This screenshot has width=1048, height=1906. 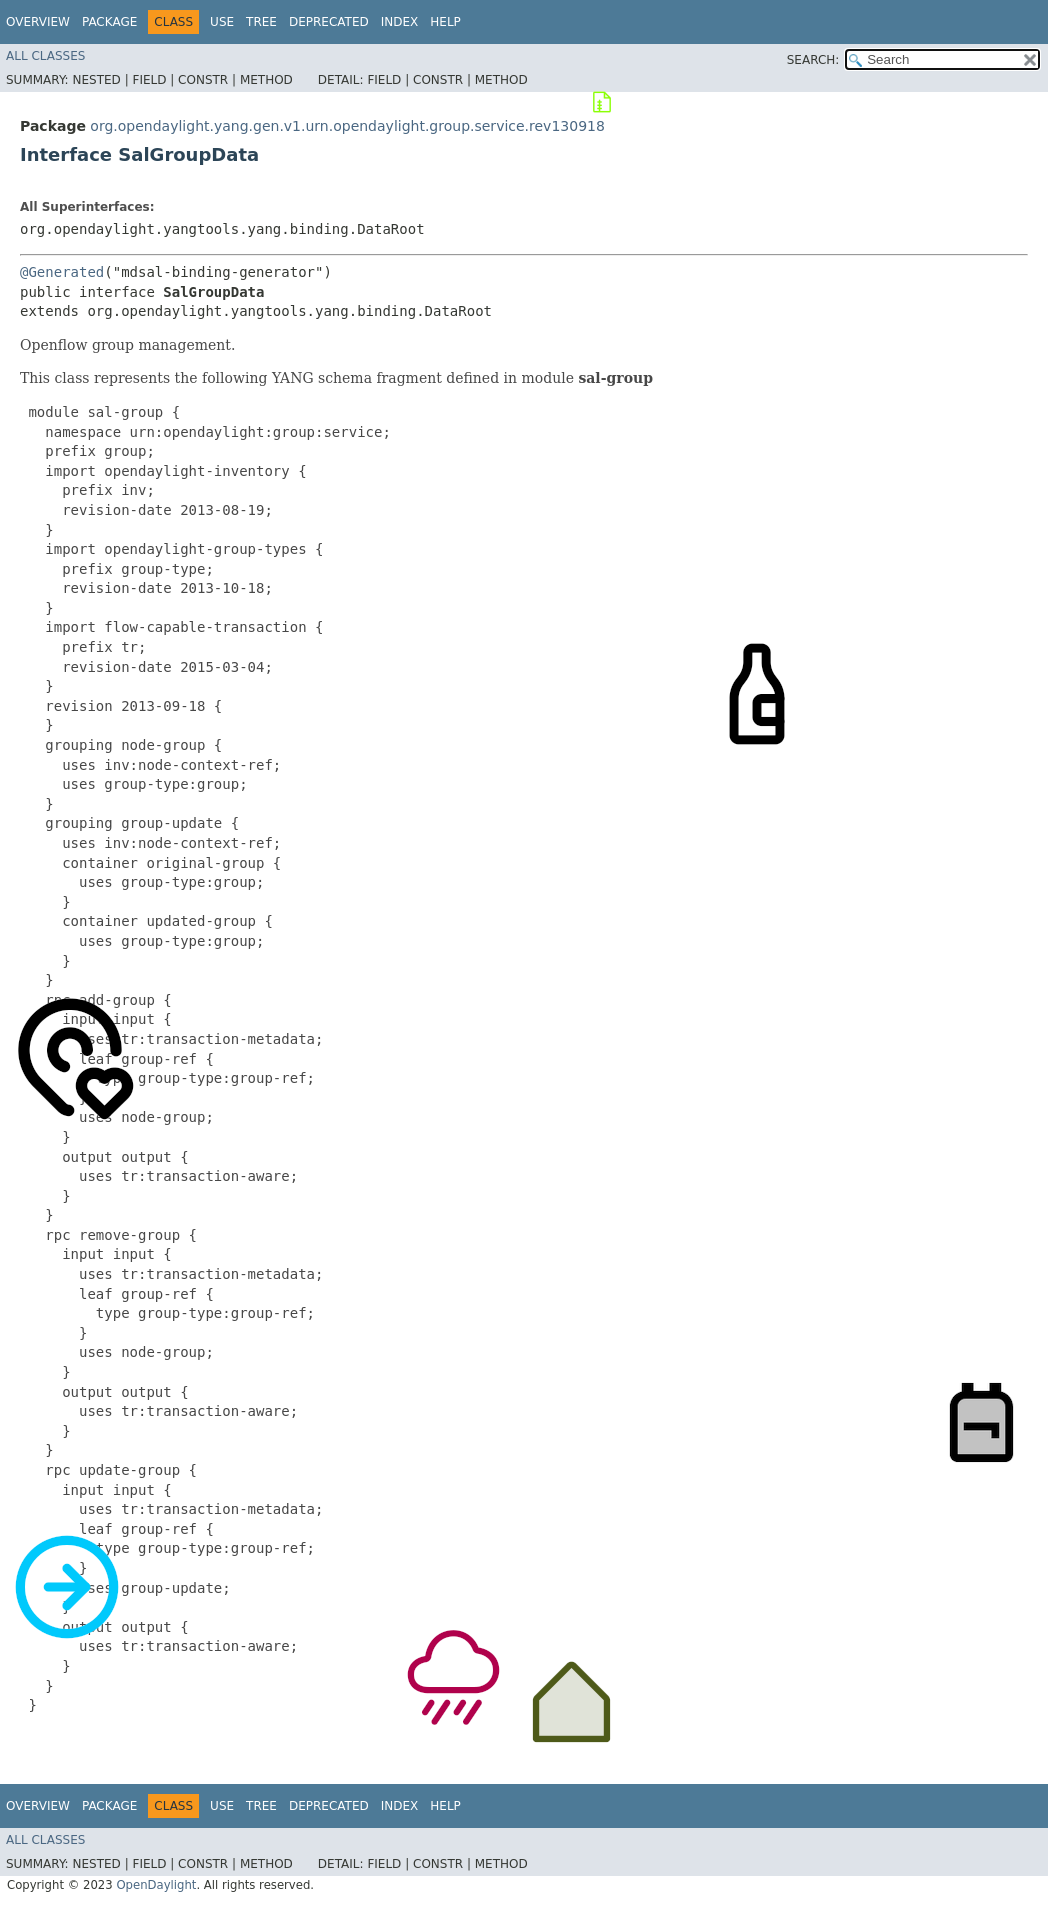 I want to click on proceed to the next step, so click(x=67, y=1587).